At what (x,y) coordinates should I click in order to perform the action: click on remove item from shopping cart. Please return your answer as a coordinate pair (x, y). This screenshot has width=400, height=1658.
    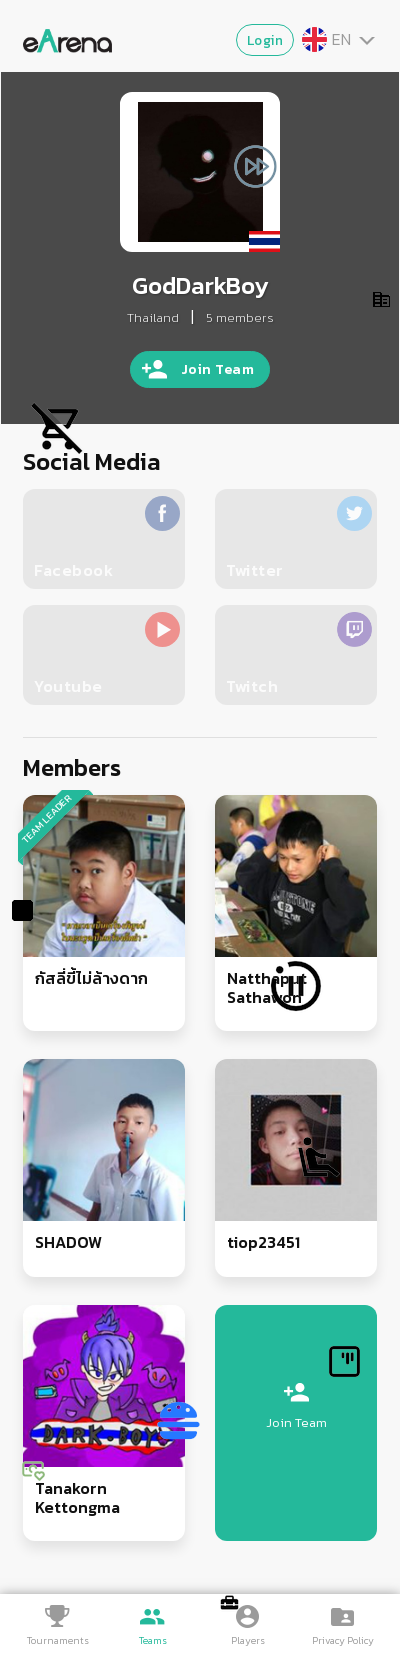
    Looking at the image, I should click on (58, 427).